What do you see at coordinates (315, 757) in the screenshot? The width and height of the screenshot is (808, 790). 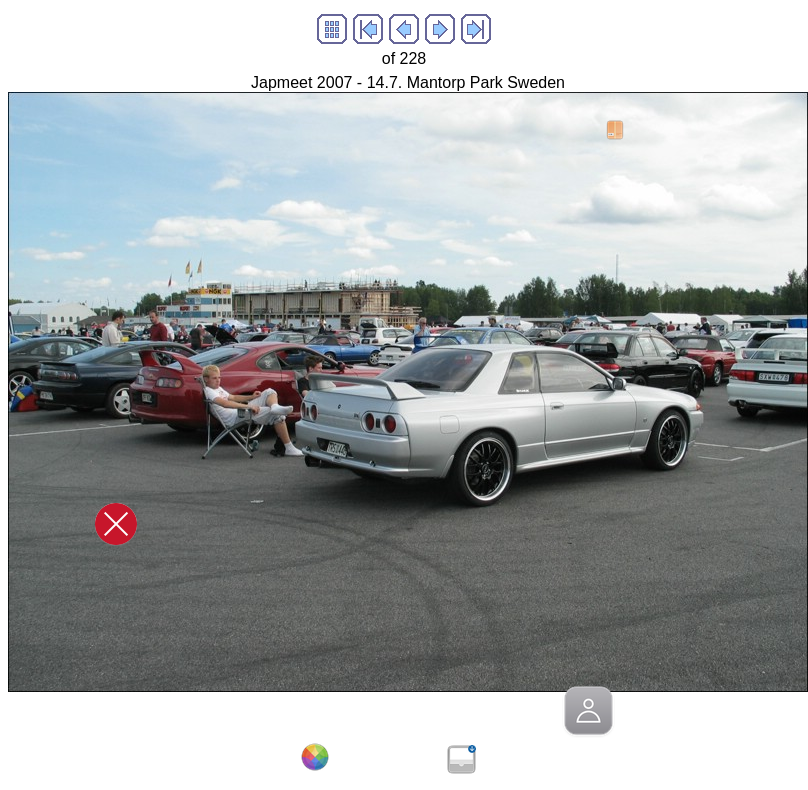 I see `access color and theme preferences` at bounding box center [315, 757].